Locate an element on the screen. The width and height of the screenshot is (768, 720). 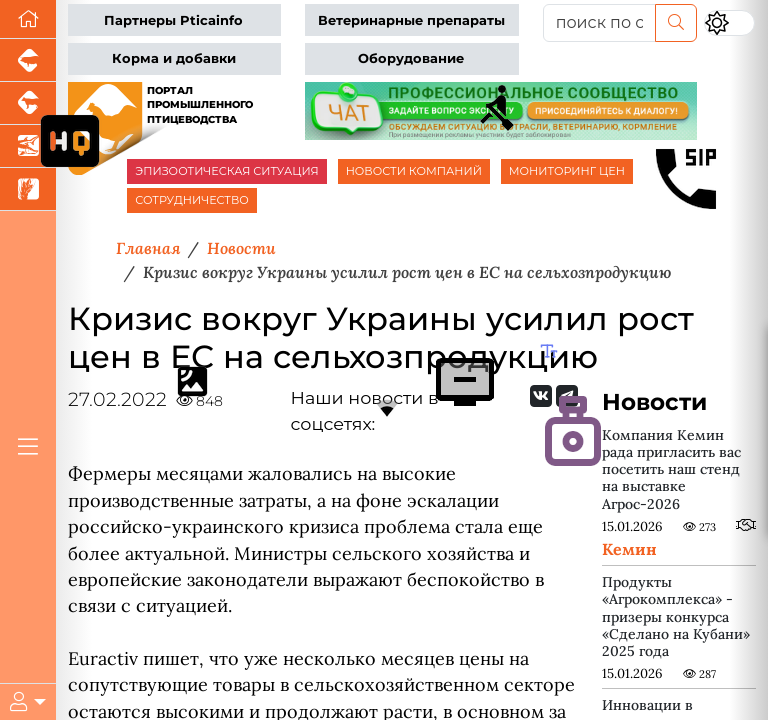
browse perfume or fragrance products is located at coordinates (573, 431).